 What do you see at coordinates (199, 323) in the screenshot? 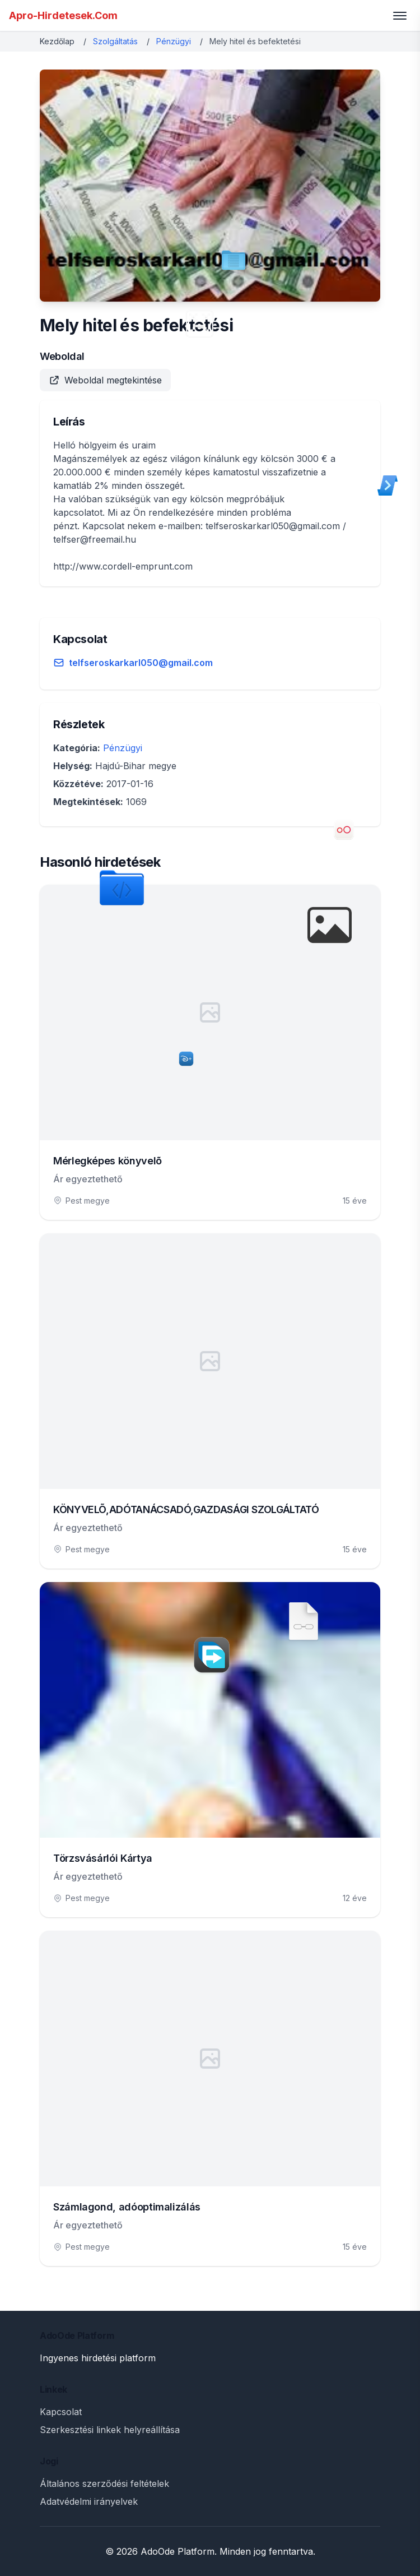
I see `system crash or error report notification` at bounding box center [199, 323].